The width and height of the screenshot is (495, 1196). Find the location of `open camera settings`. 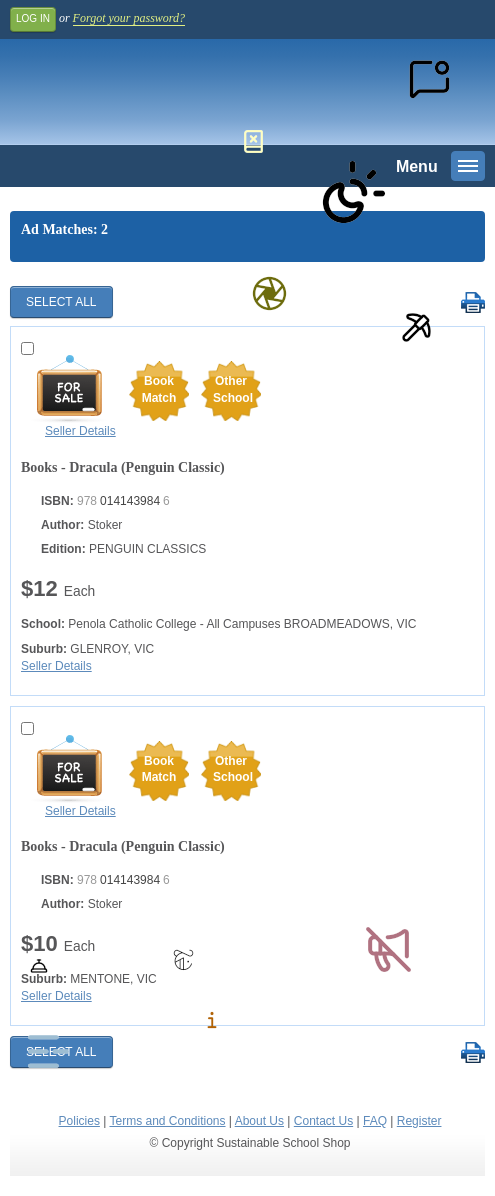

open camera settings is located at coordinates (269, 293).